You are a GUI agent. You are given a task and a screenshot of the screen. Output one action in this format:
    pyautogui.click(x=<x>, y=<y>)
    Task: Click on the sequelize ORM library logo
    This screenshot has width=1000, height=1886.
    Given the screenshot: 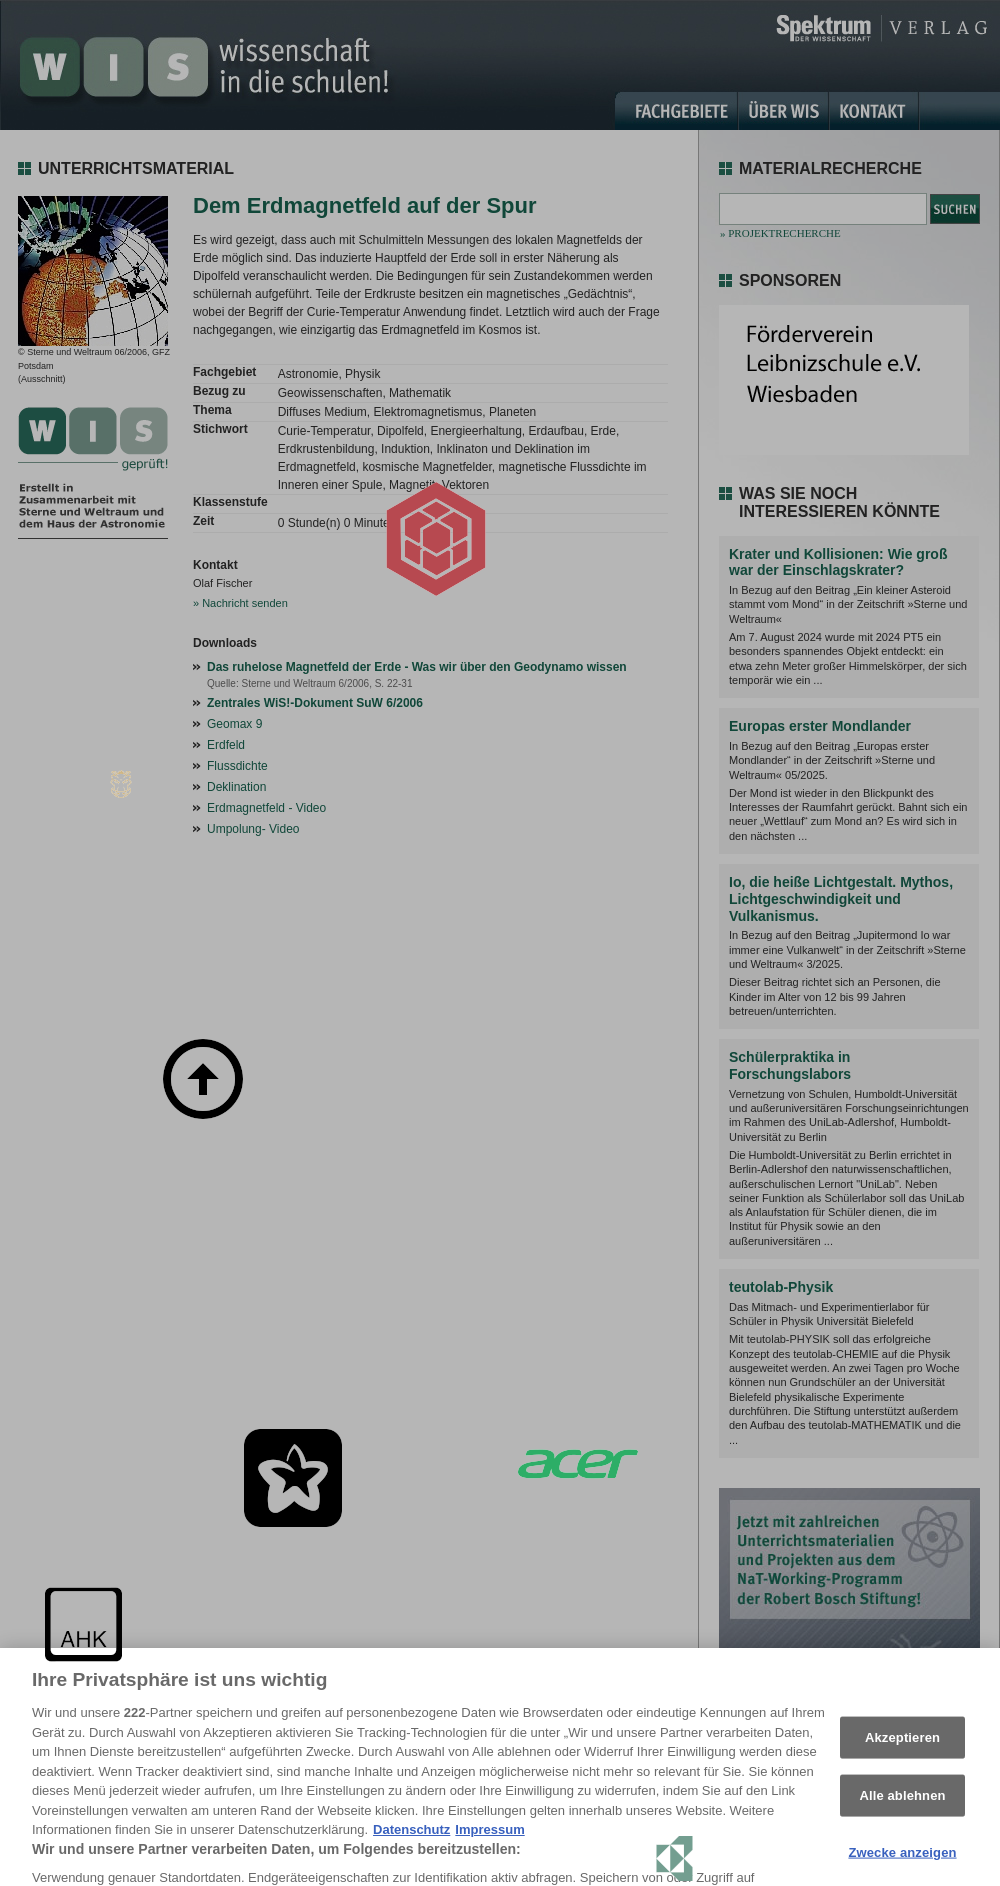 What is the action you would take?
    pyautogui.click(x=436, y=539)
    